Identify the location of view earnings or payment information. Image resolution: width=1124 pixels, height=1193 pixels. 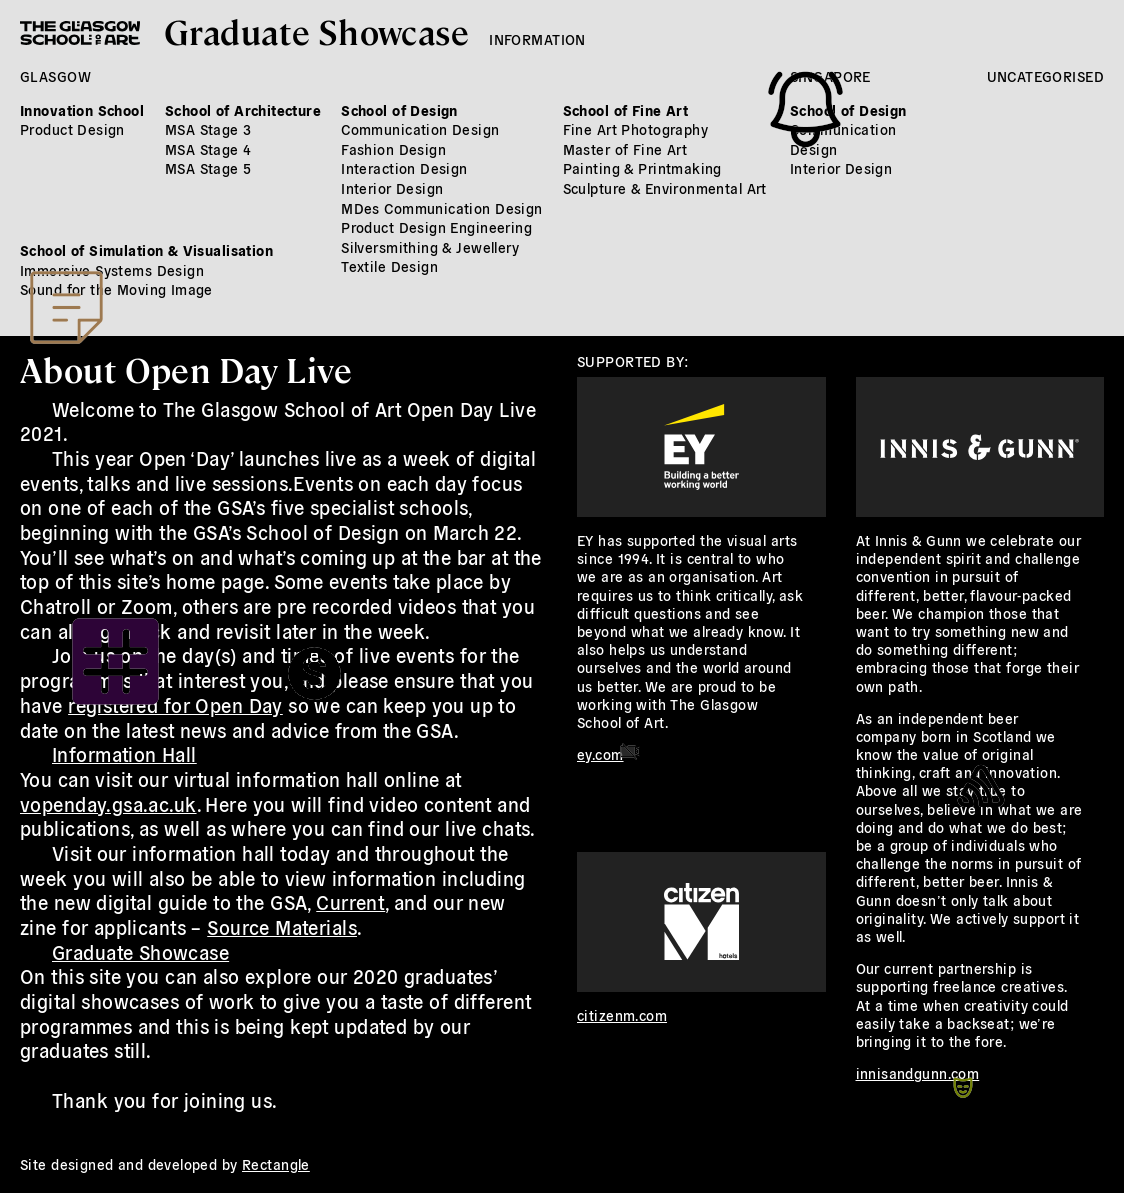
(314, 673).